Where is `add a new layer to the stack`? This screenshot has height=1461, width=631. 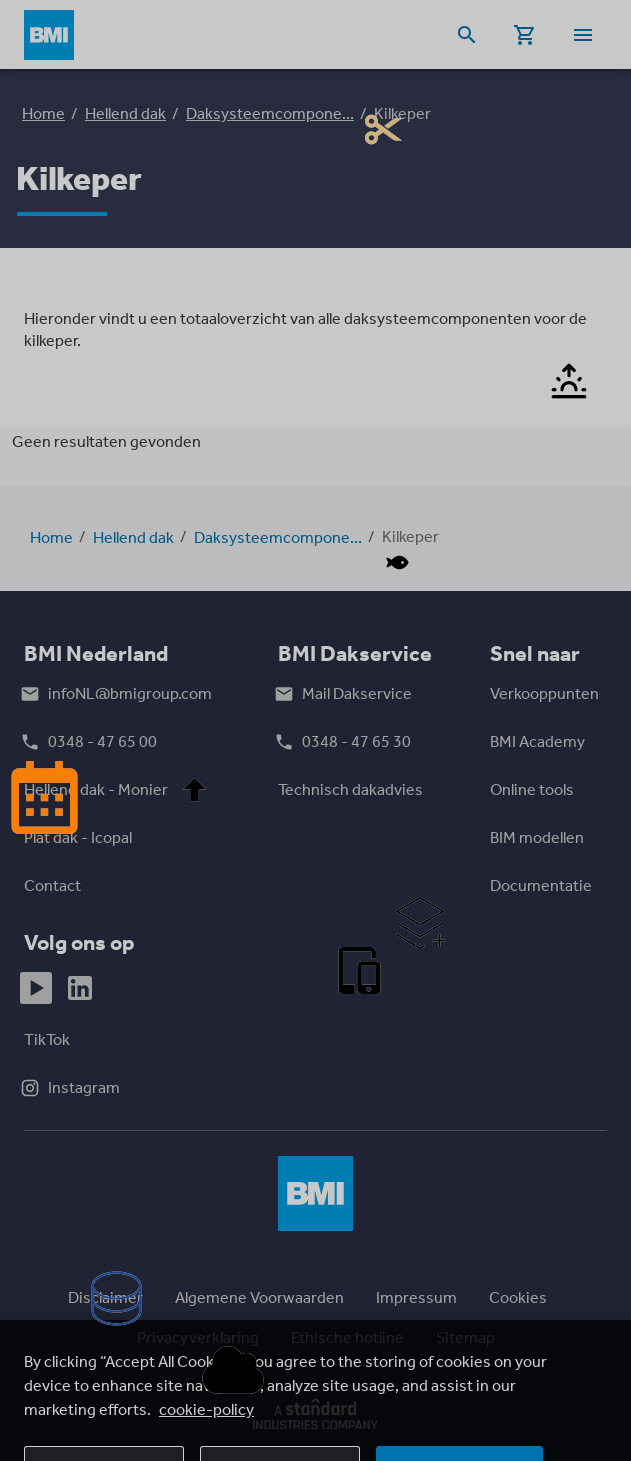 add a new layer to the stack is located at coordinates (420, 923).